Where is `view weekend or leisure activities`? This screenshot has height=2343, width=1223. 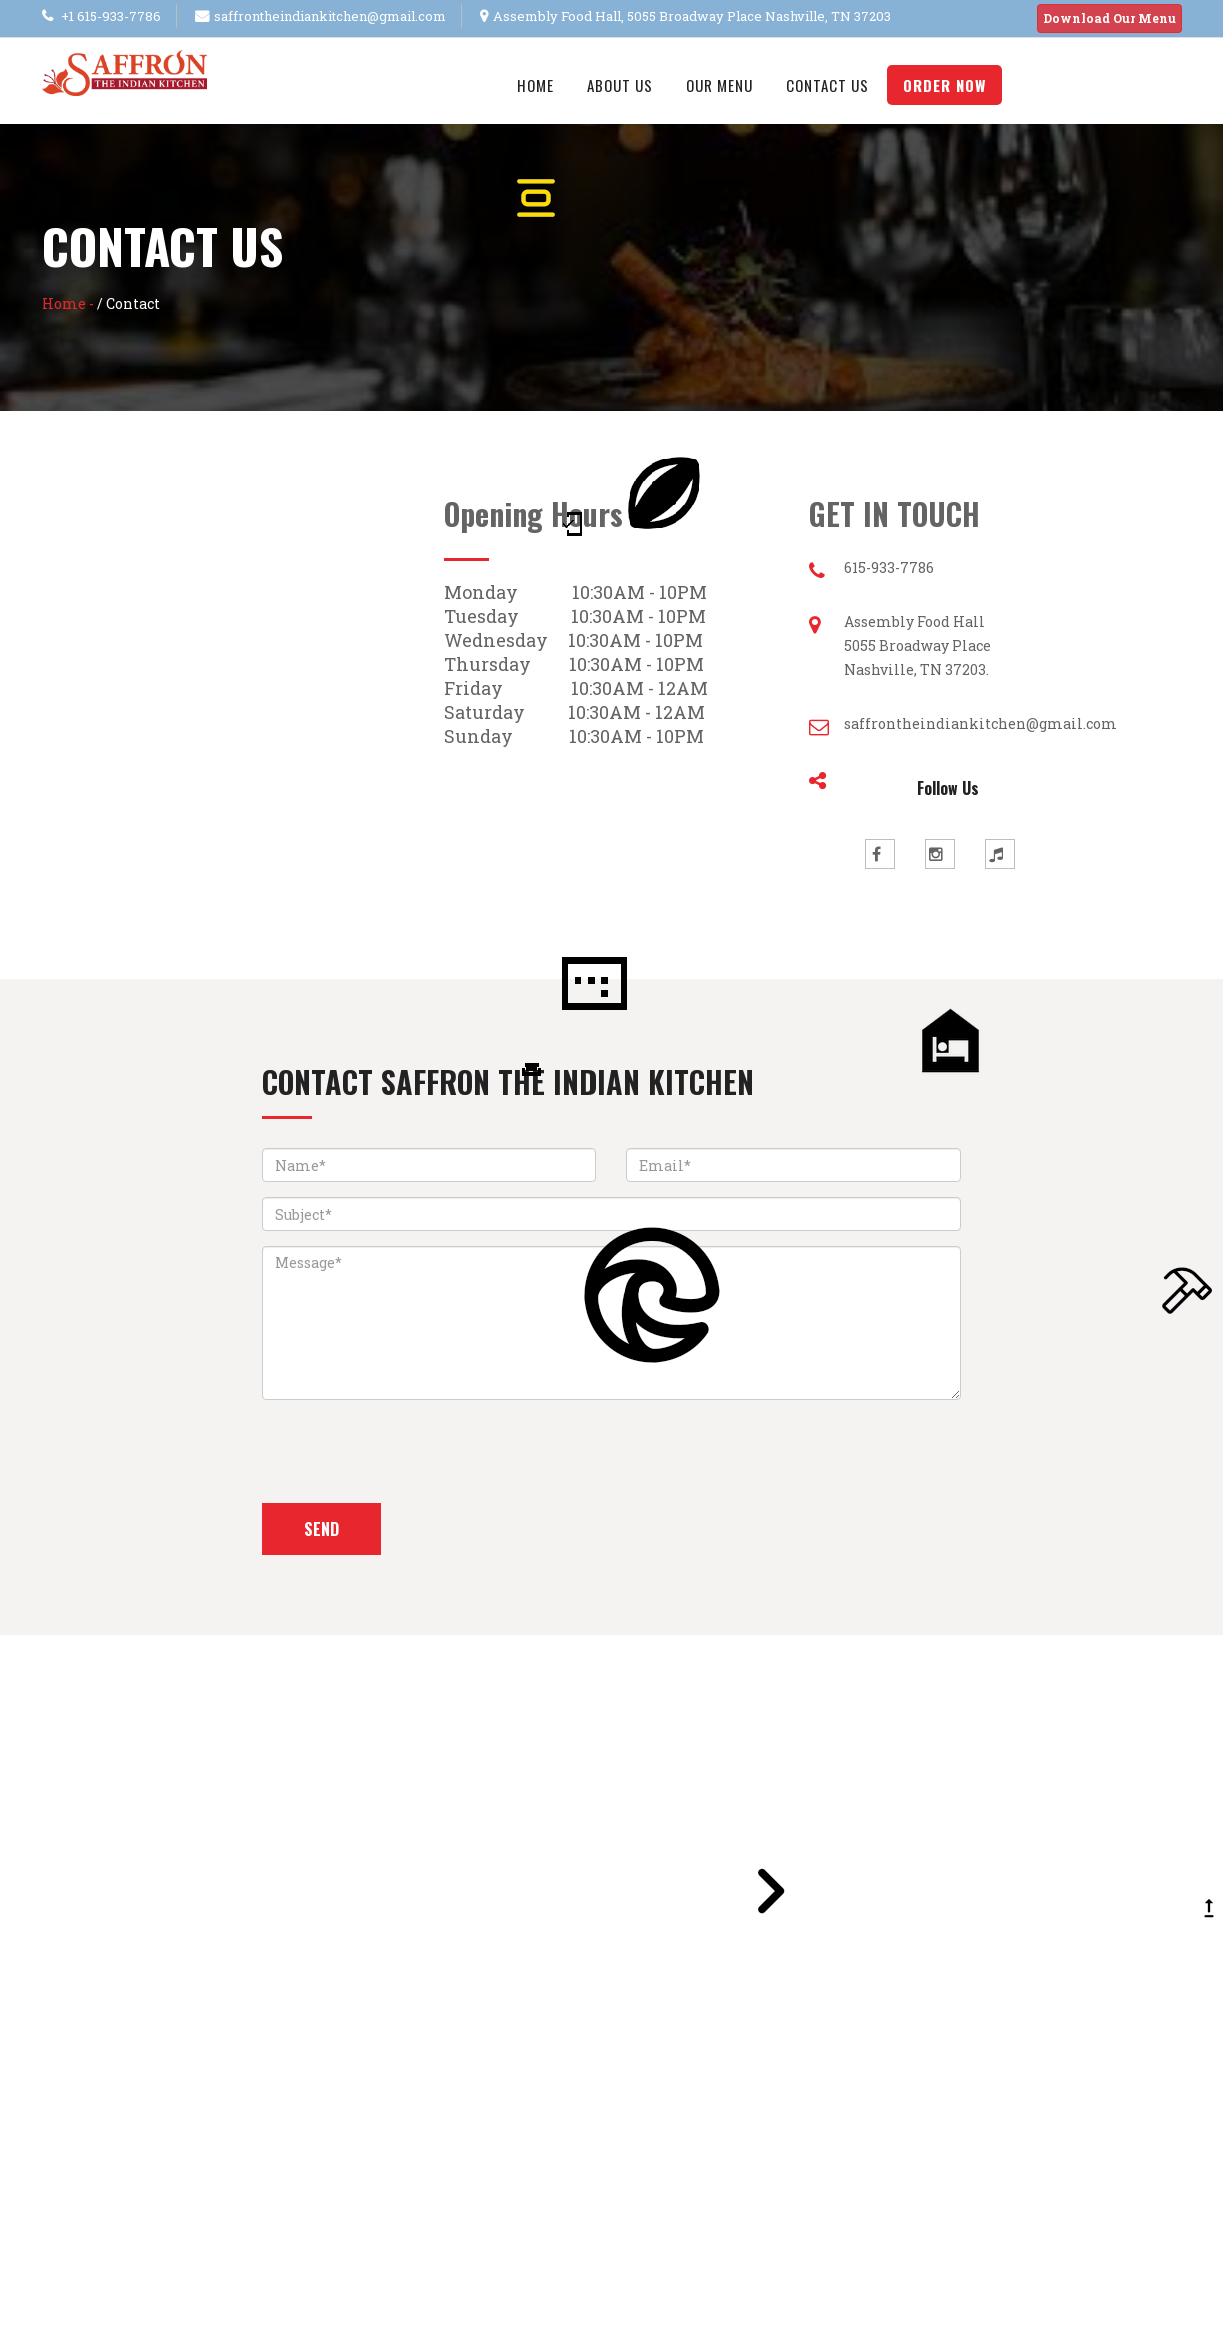 view weekend or leisure activities is located at coordinates (531, 1069).